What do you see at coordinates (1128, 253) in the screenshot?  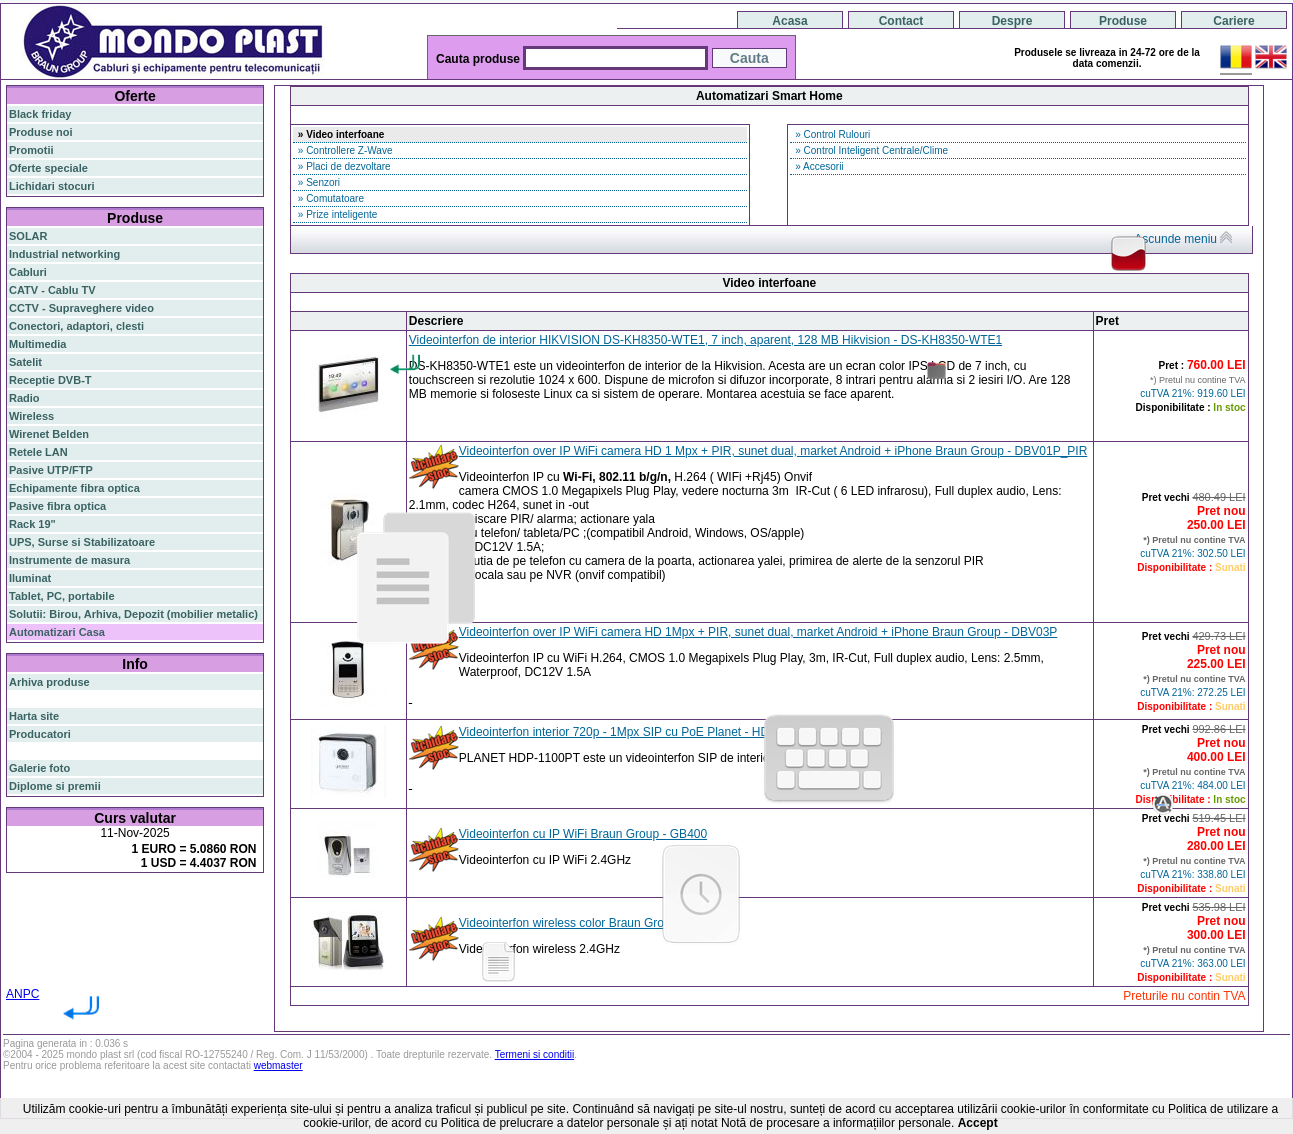 I see `open wine compatibility layer application` at bounding box center [1128, 253].